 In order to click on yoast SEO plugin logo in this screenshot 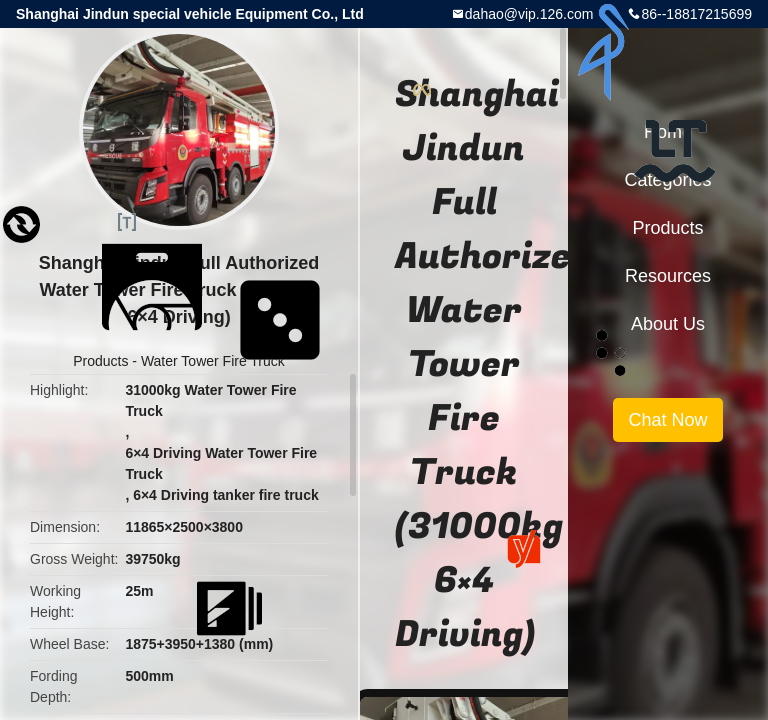, I will do `click(524, 549)`.